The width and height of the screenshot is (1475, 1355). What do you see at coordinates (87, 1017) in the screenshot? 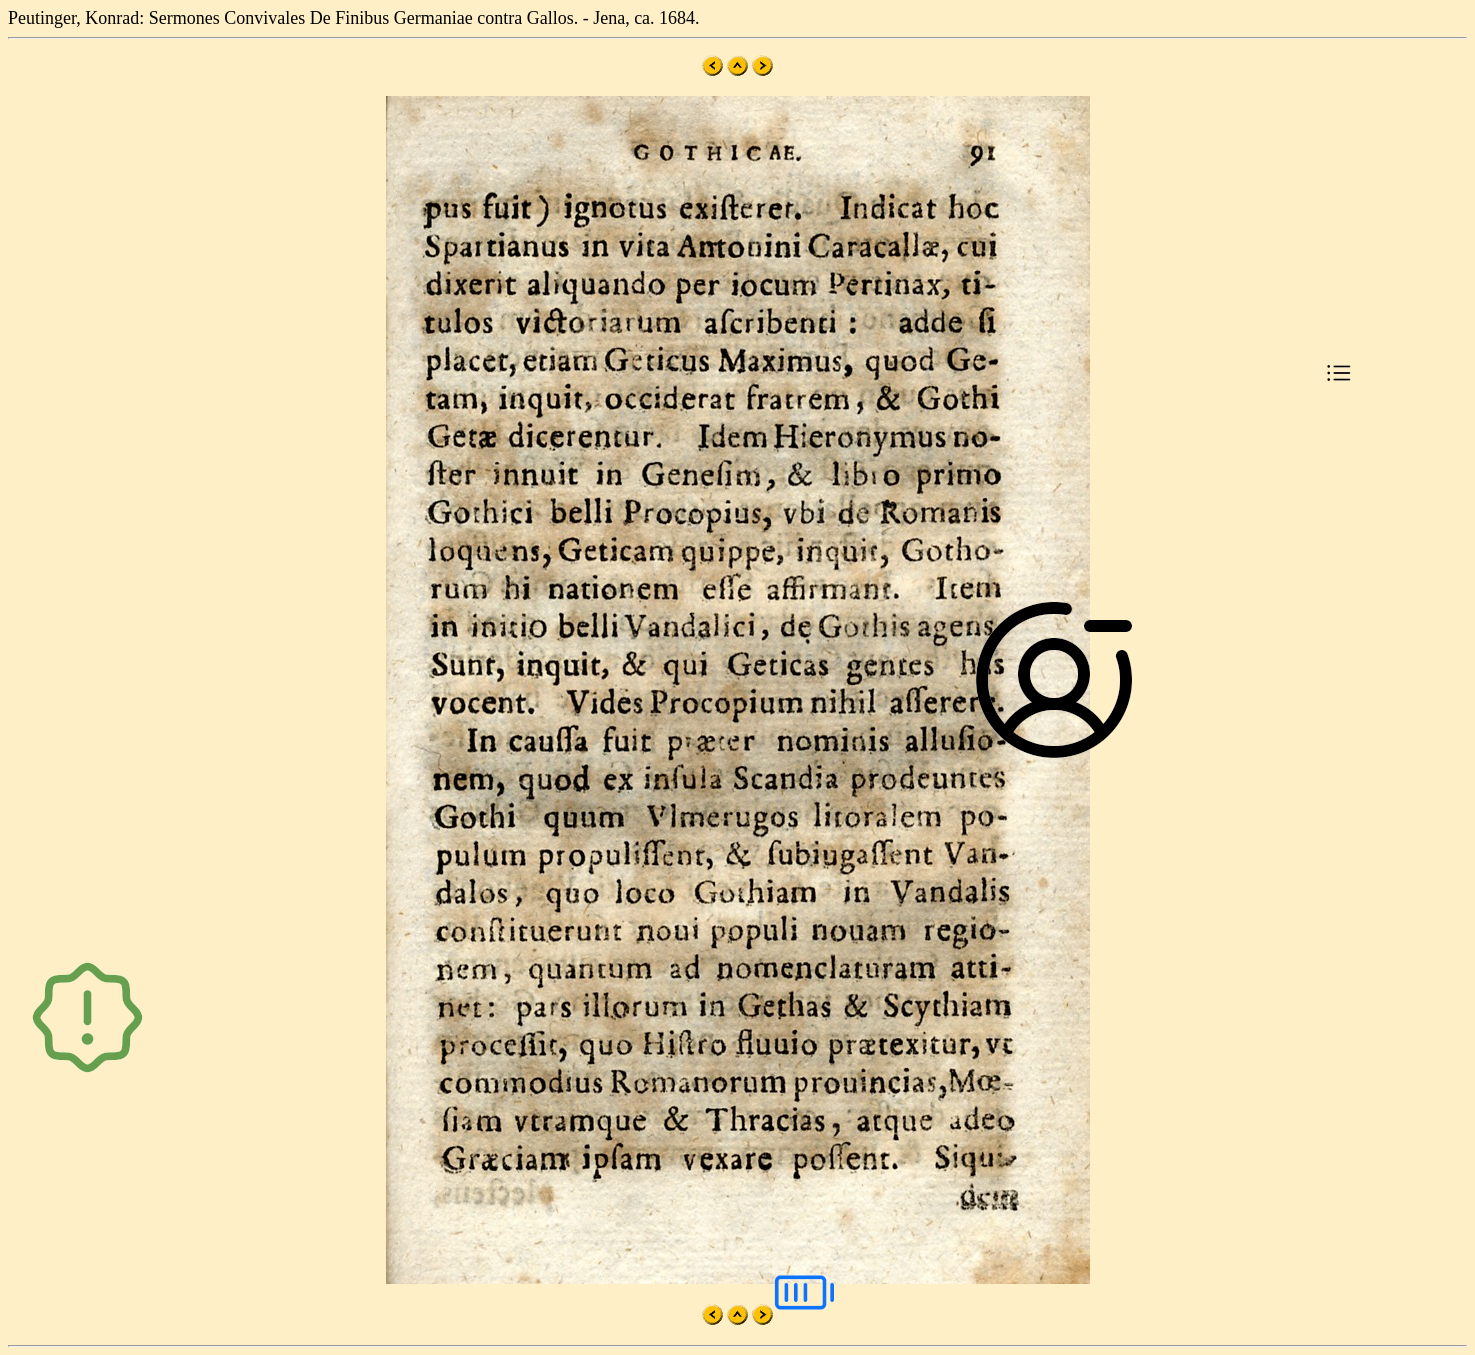
I see `indicates a warning or alert requiring attention` at bounding box center [87, 1017].